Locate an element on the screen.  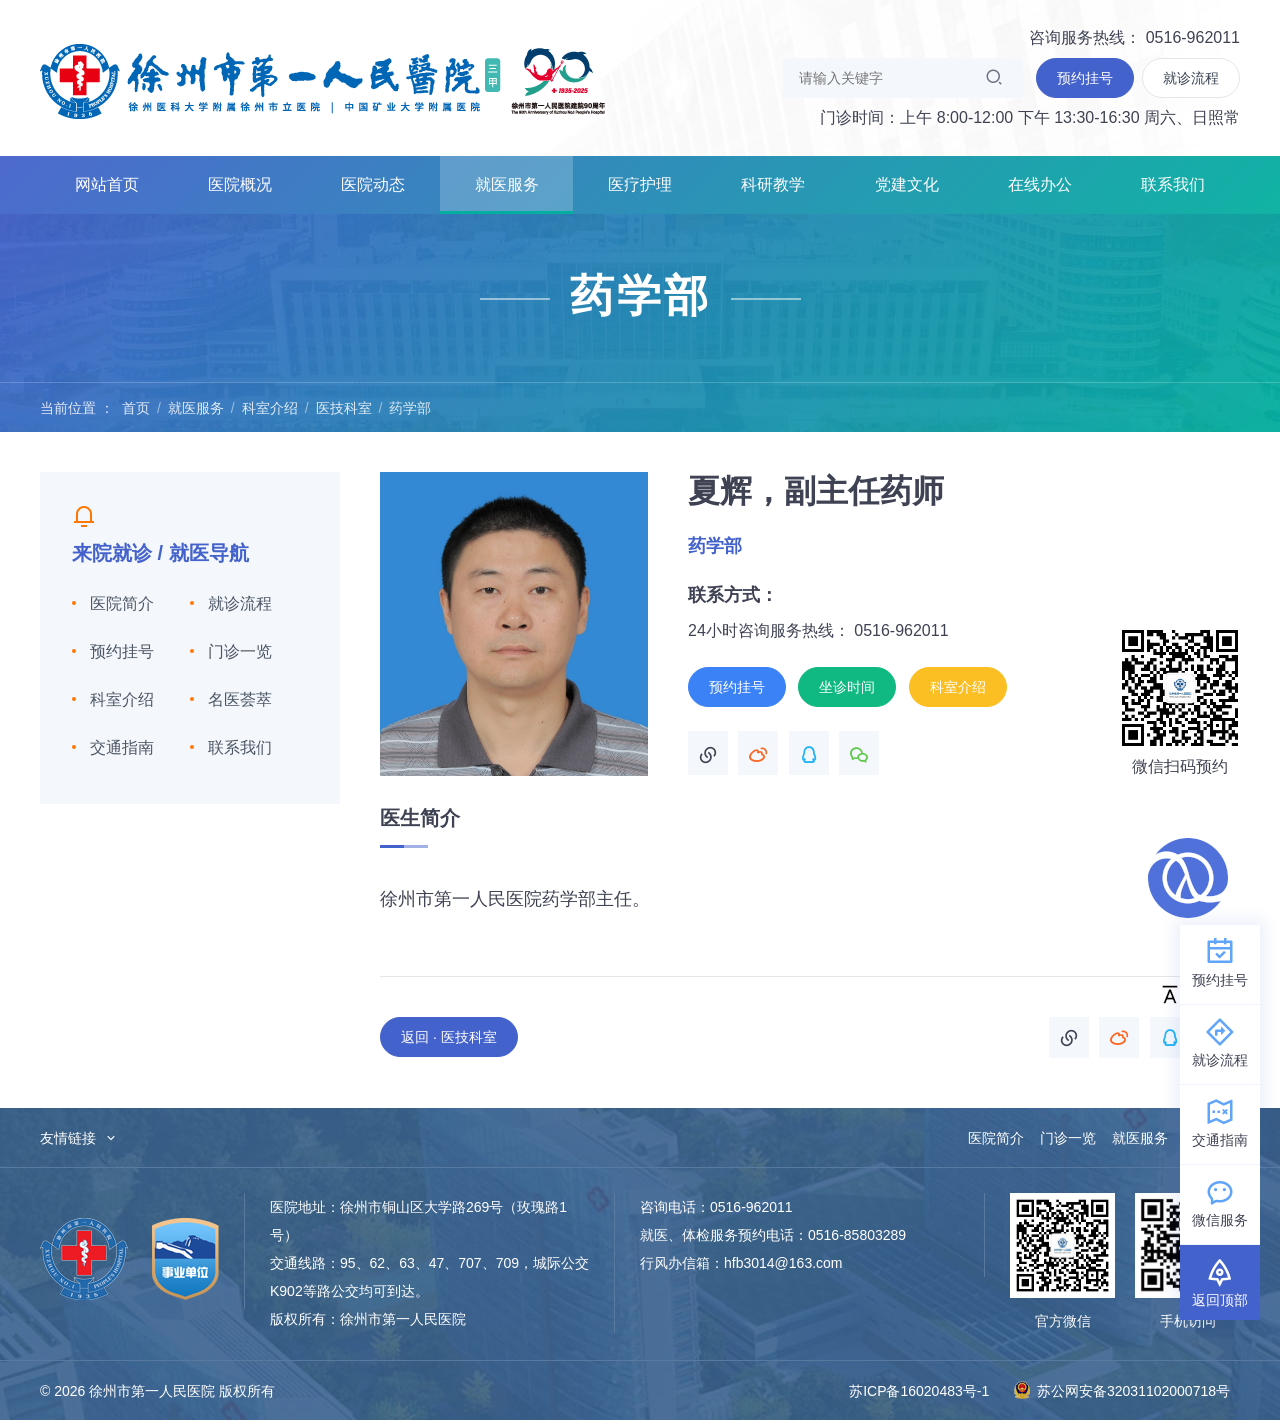
clojure programming language logo is located at coordinates (1188, 878).